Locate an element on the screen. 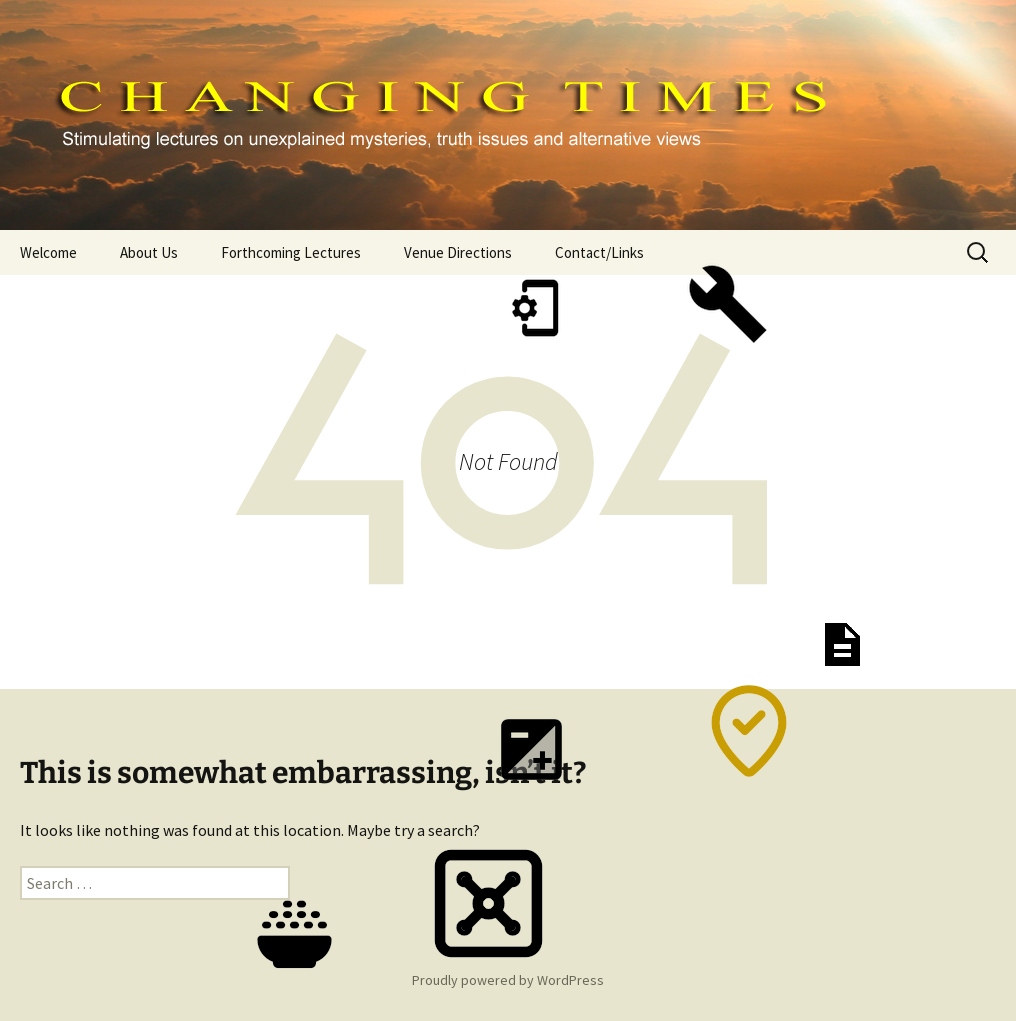 The image size is (1016, 1021). adjust image exposure settings is located at coordinates (531, 749).